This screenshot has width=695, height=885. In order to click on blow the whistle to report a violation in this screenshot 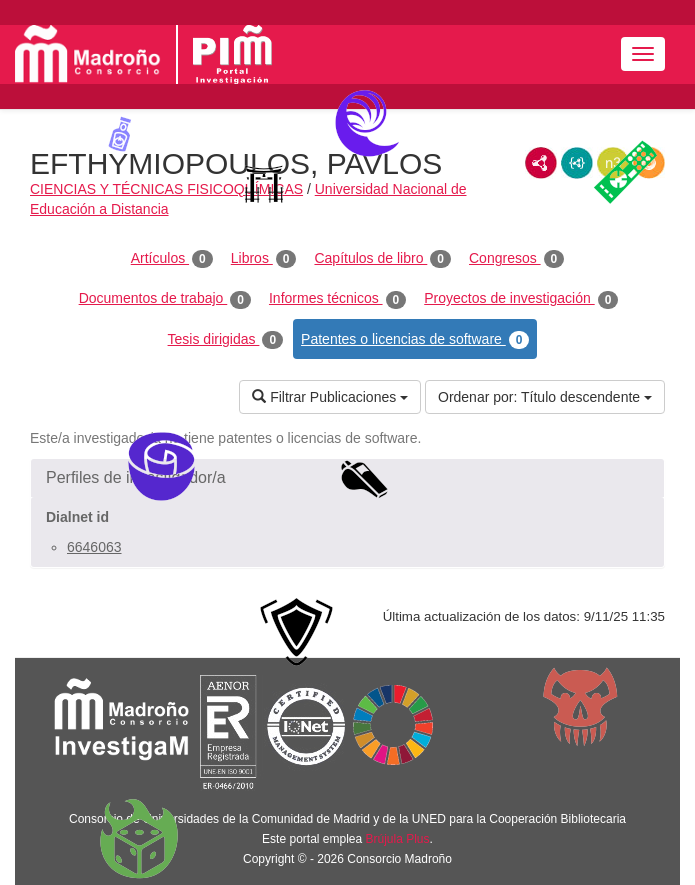, I will do `click(364, 479)`.